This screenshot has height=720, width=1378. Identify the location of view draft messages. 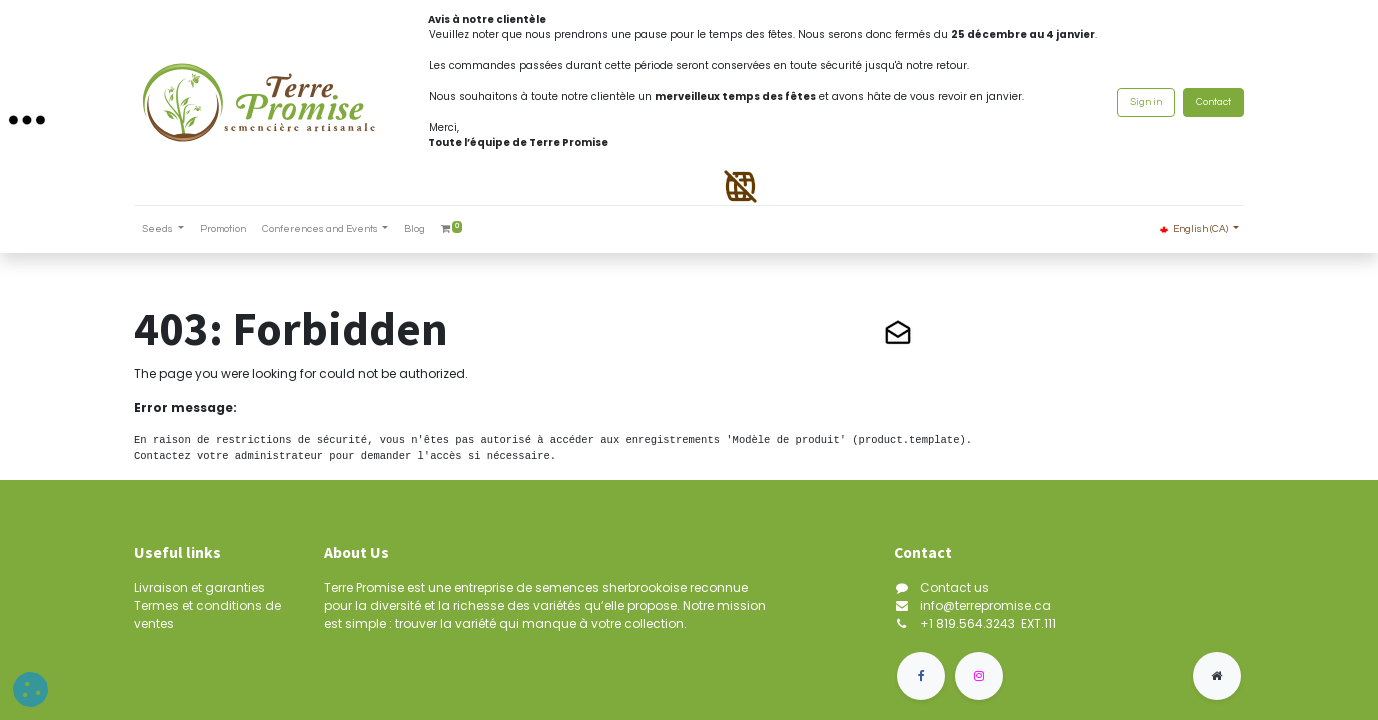
(898, 334).